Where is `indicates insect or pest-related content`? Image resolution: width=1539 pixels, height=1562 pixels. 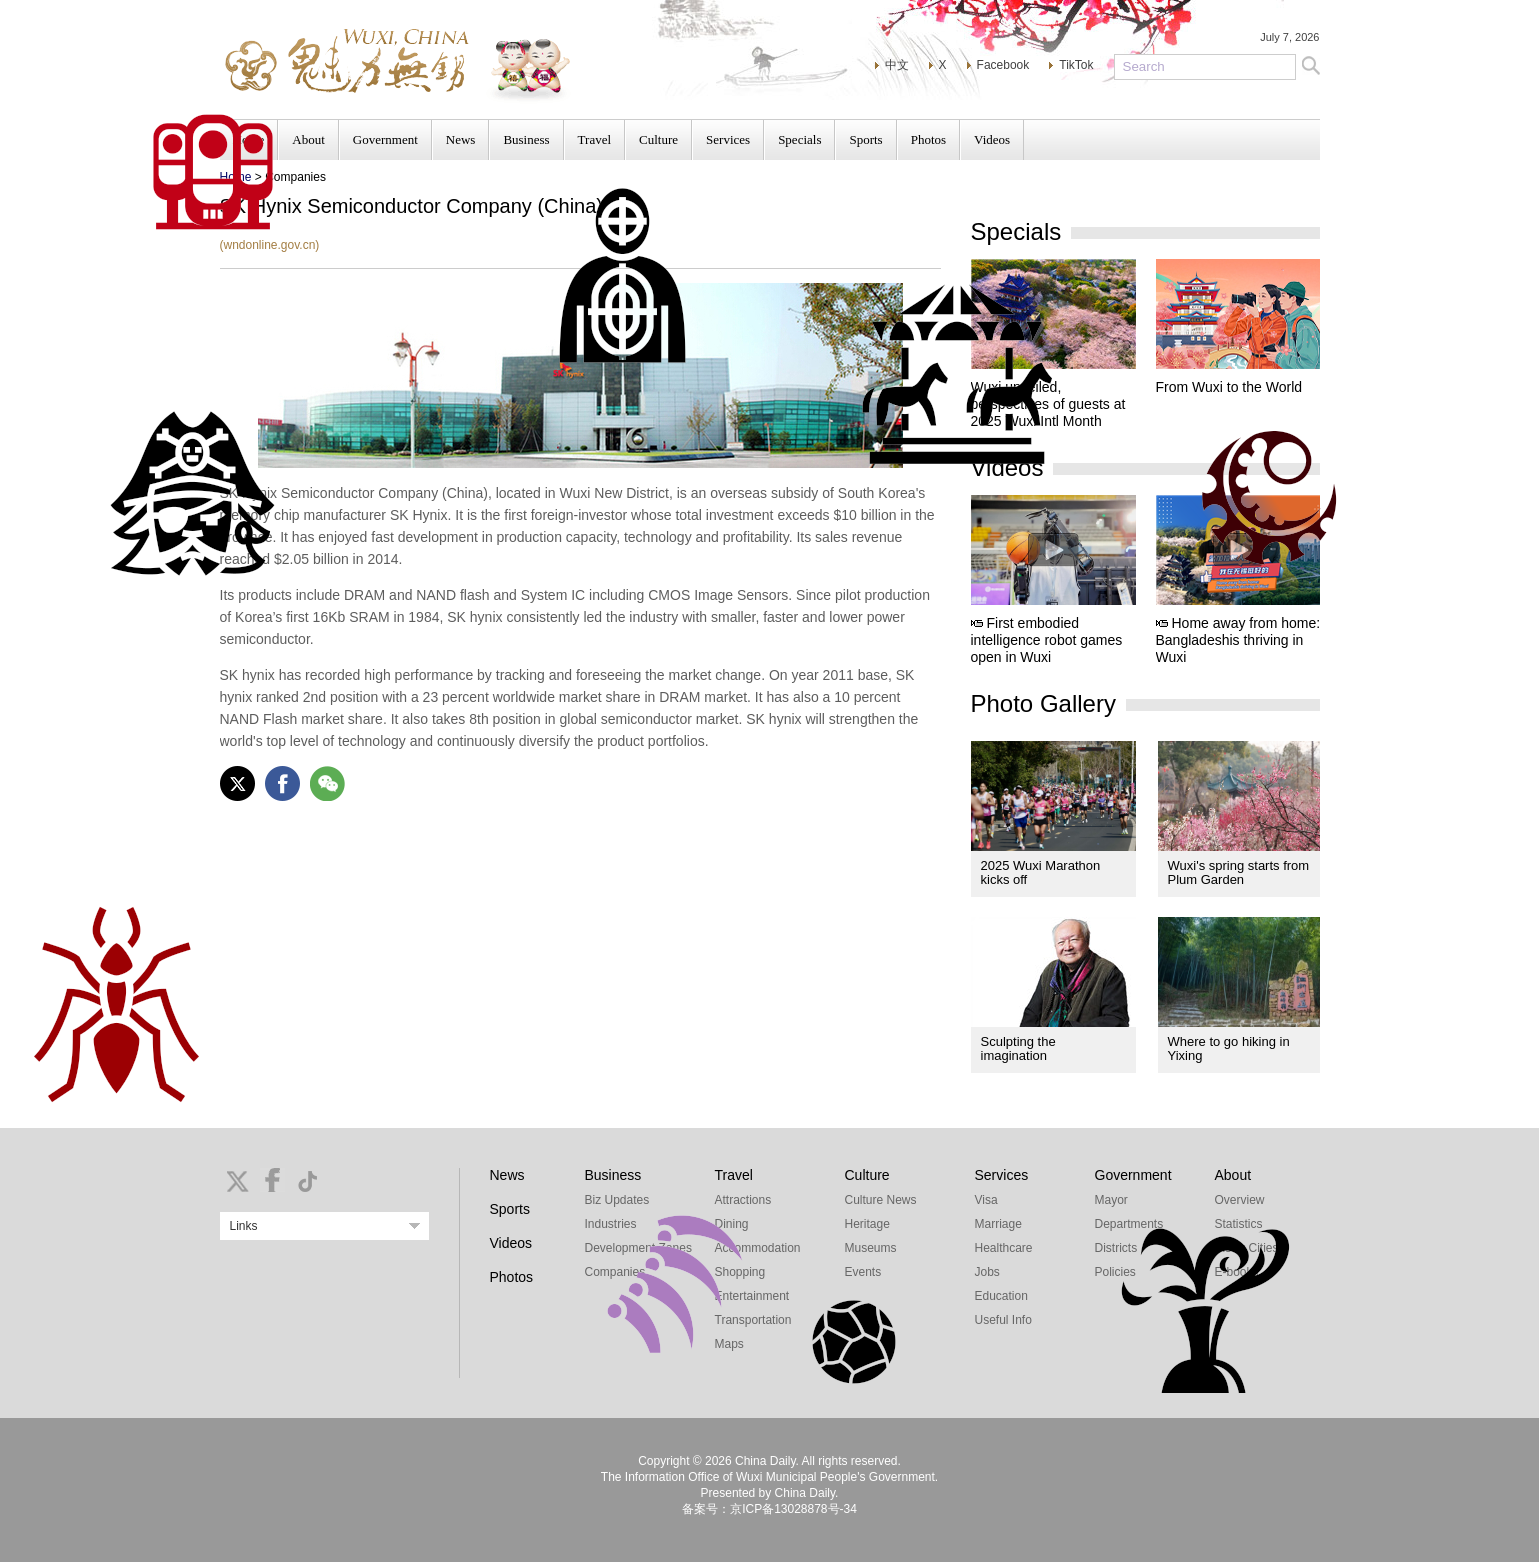
indicates insect or pest-related content is located at coordinates (116, 1004).